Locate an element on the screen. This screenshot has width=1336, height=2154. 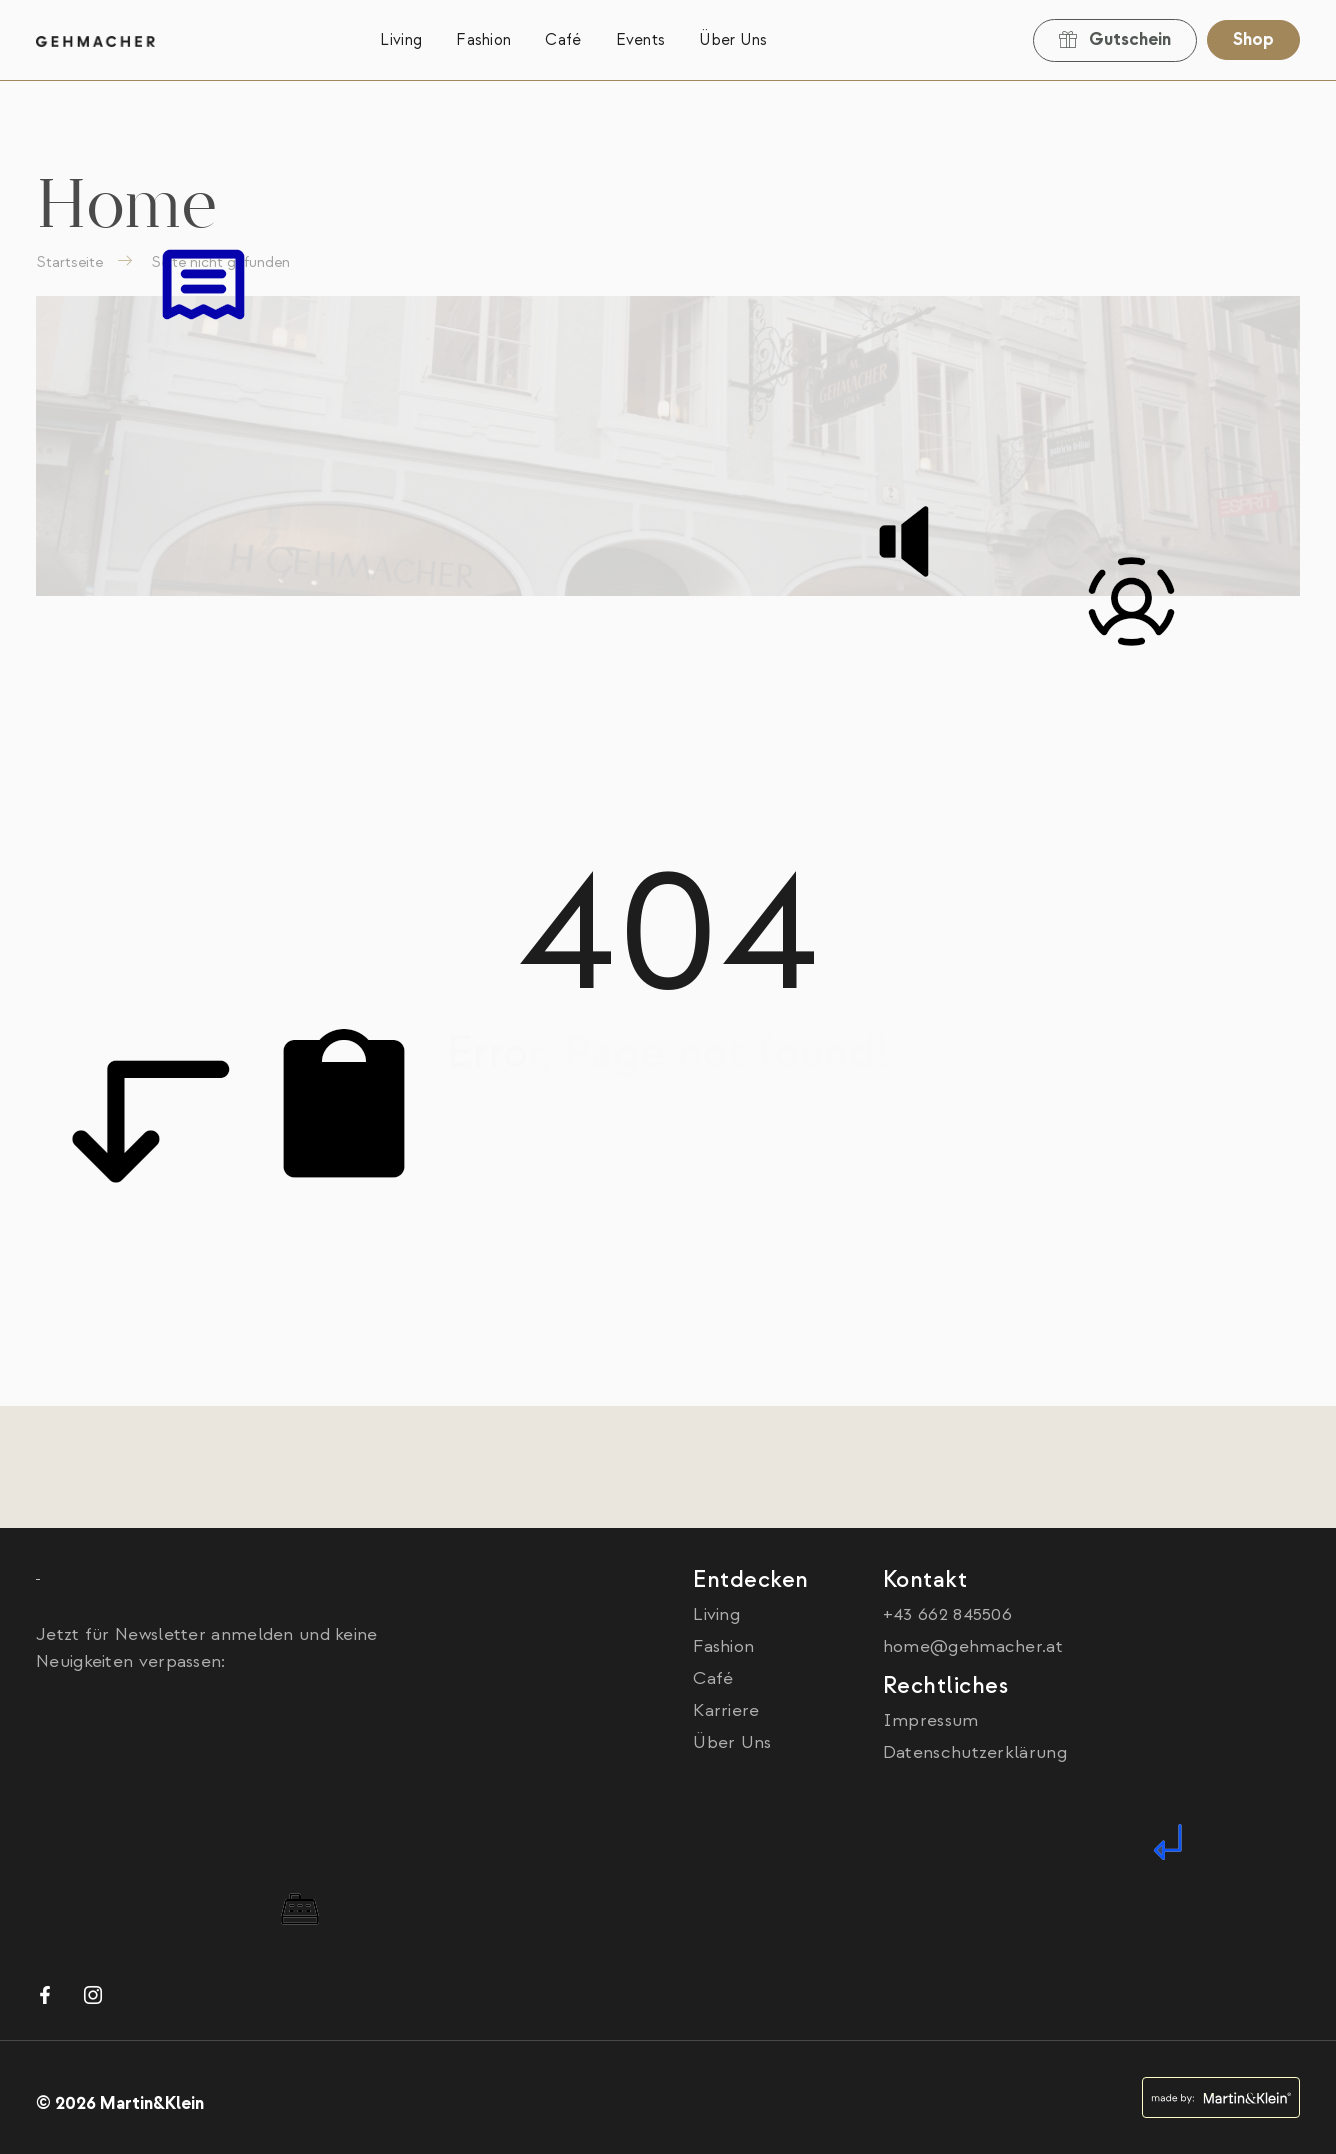
open point of sale system is located at coordinates (300, 1911).